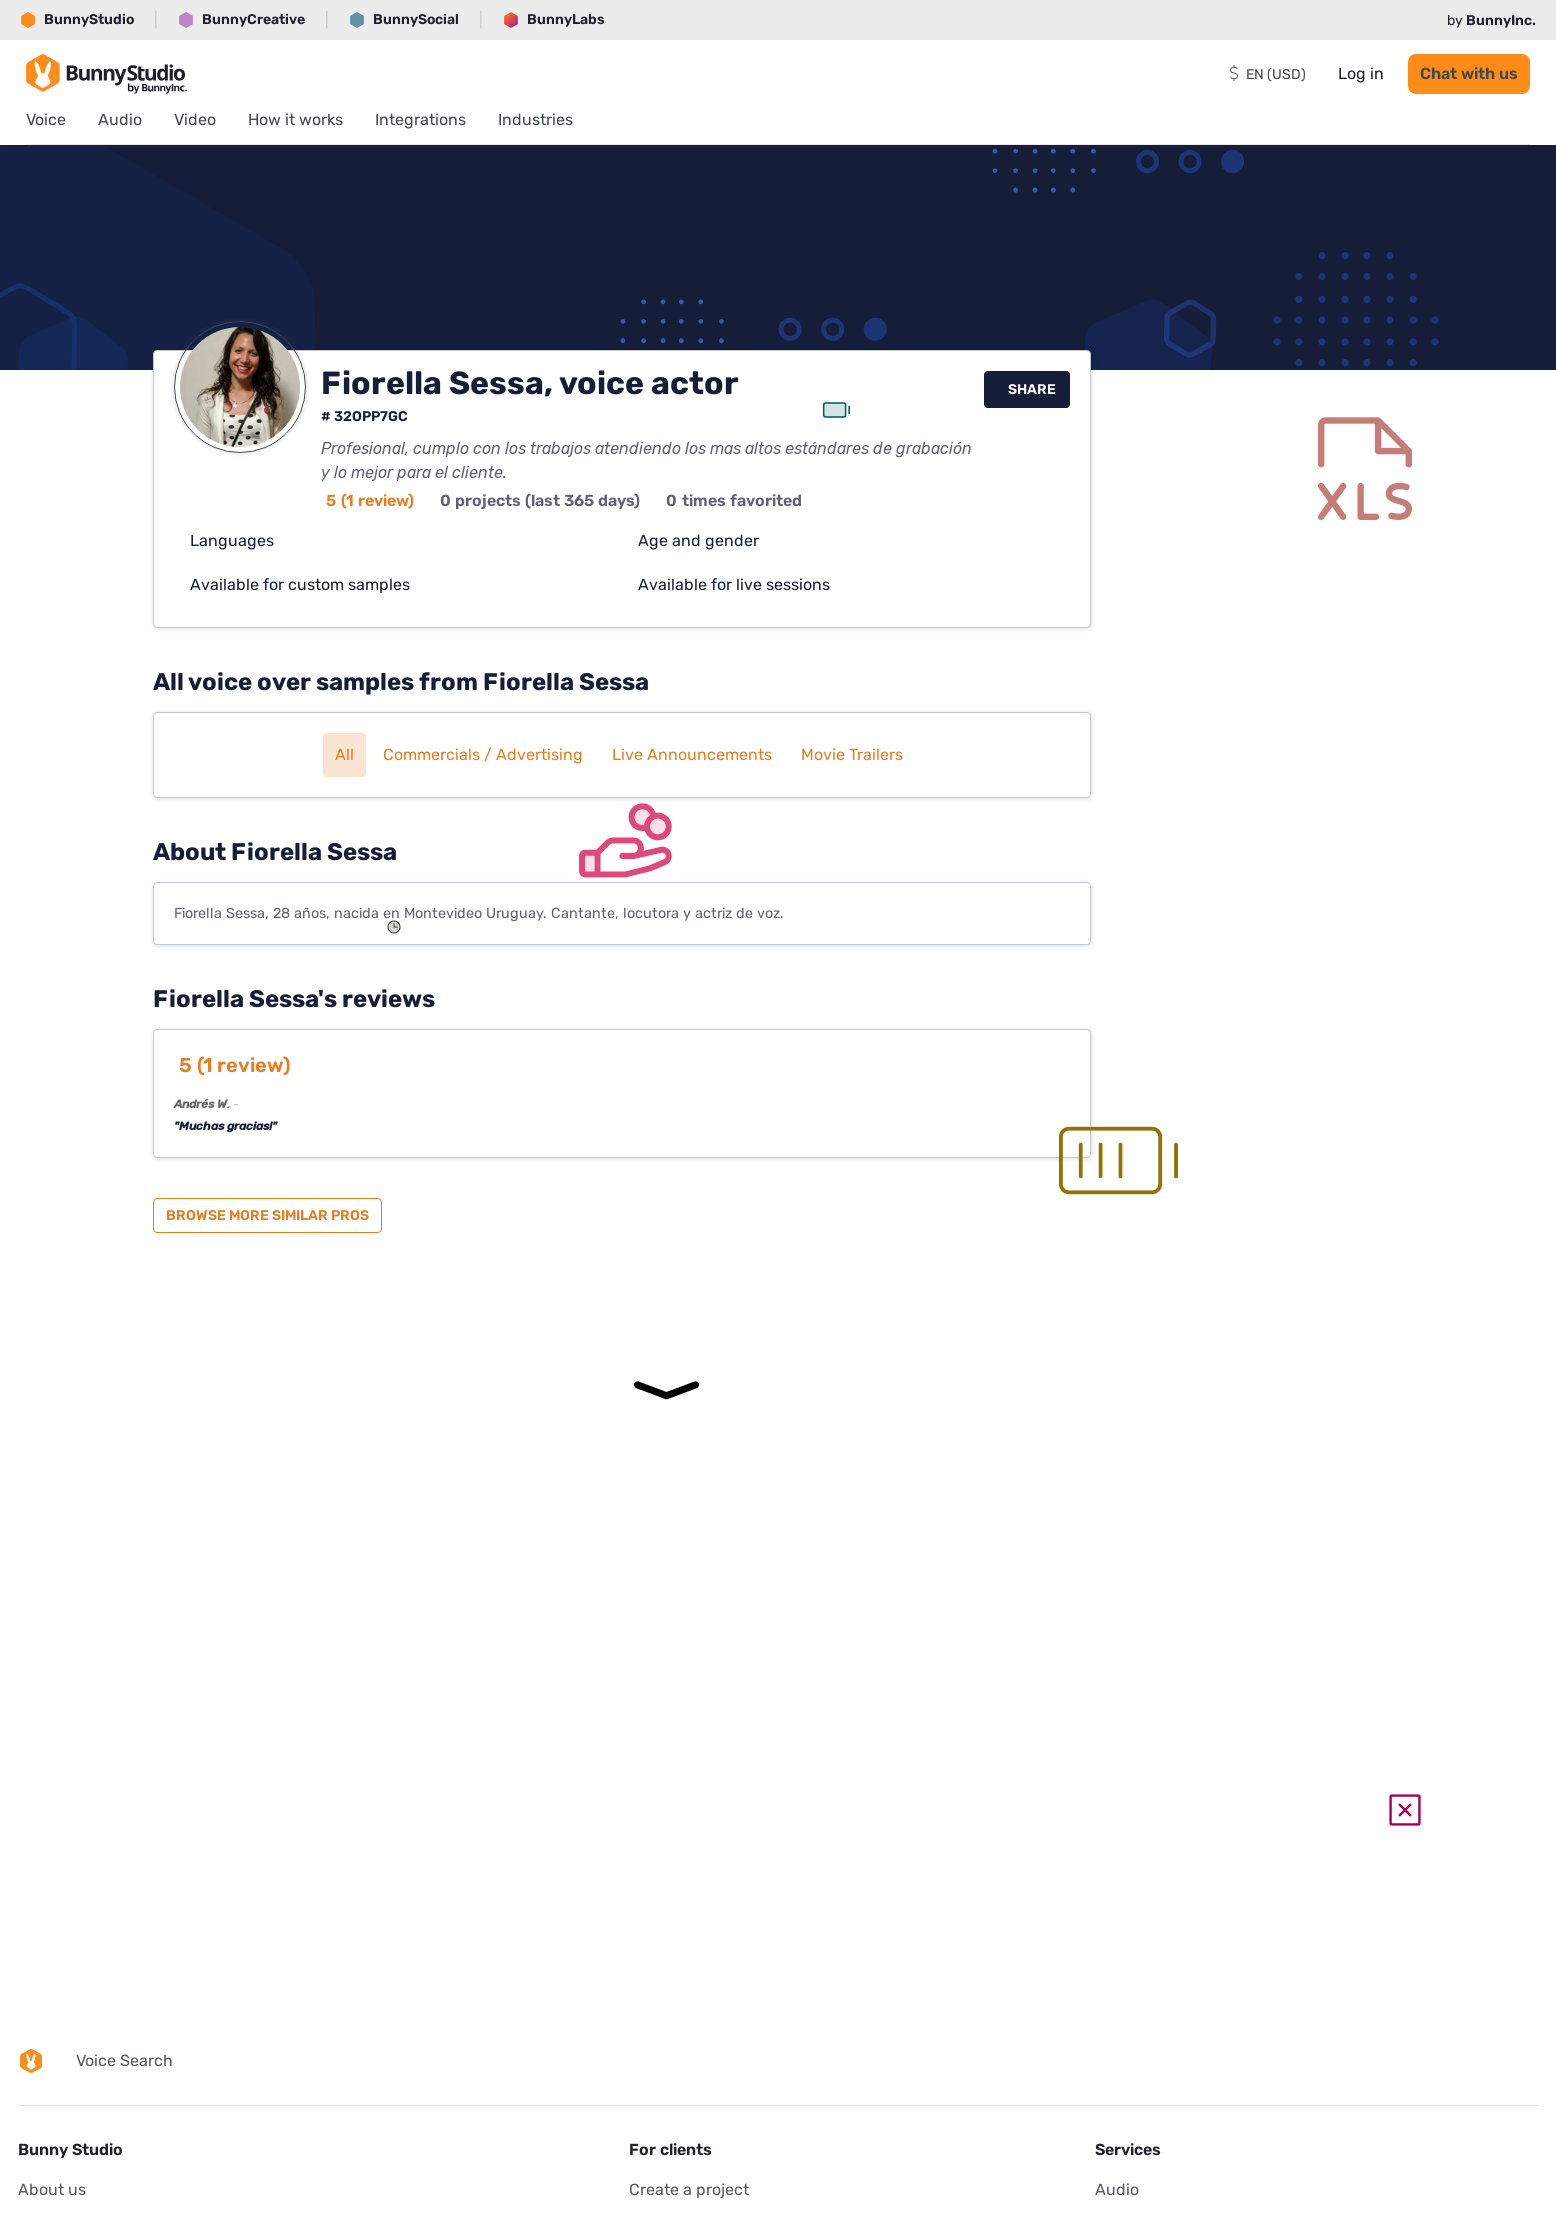 This screenshot has width=1556, height=2213. I want to click on close or dismiss a dialog box, so click(1405, 1810).